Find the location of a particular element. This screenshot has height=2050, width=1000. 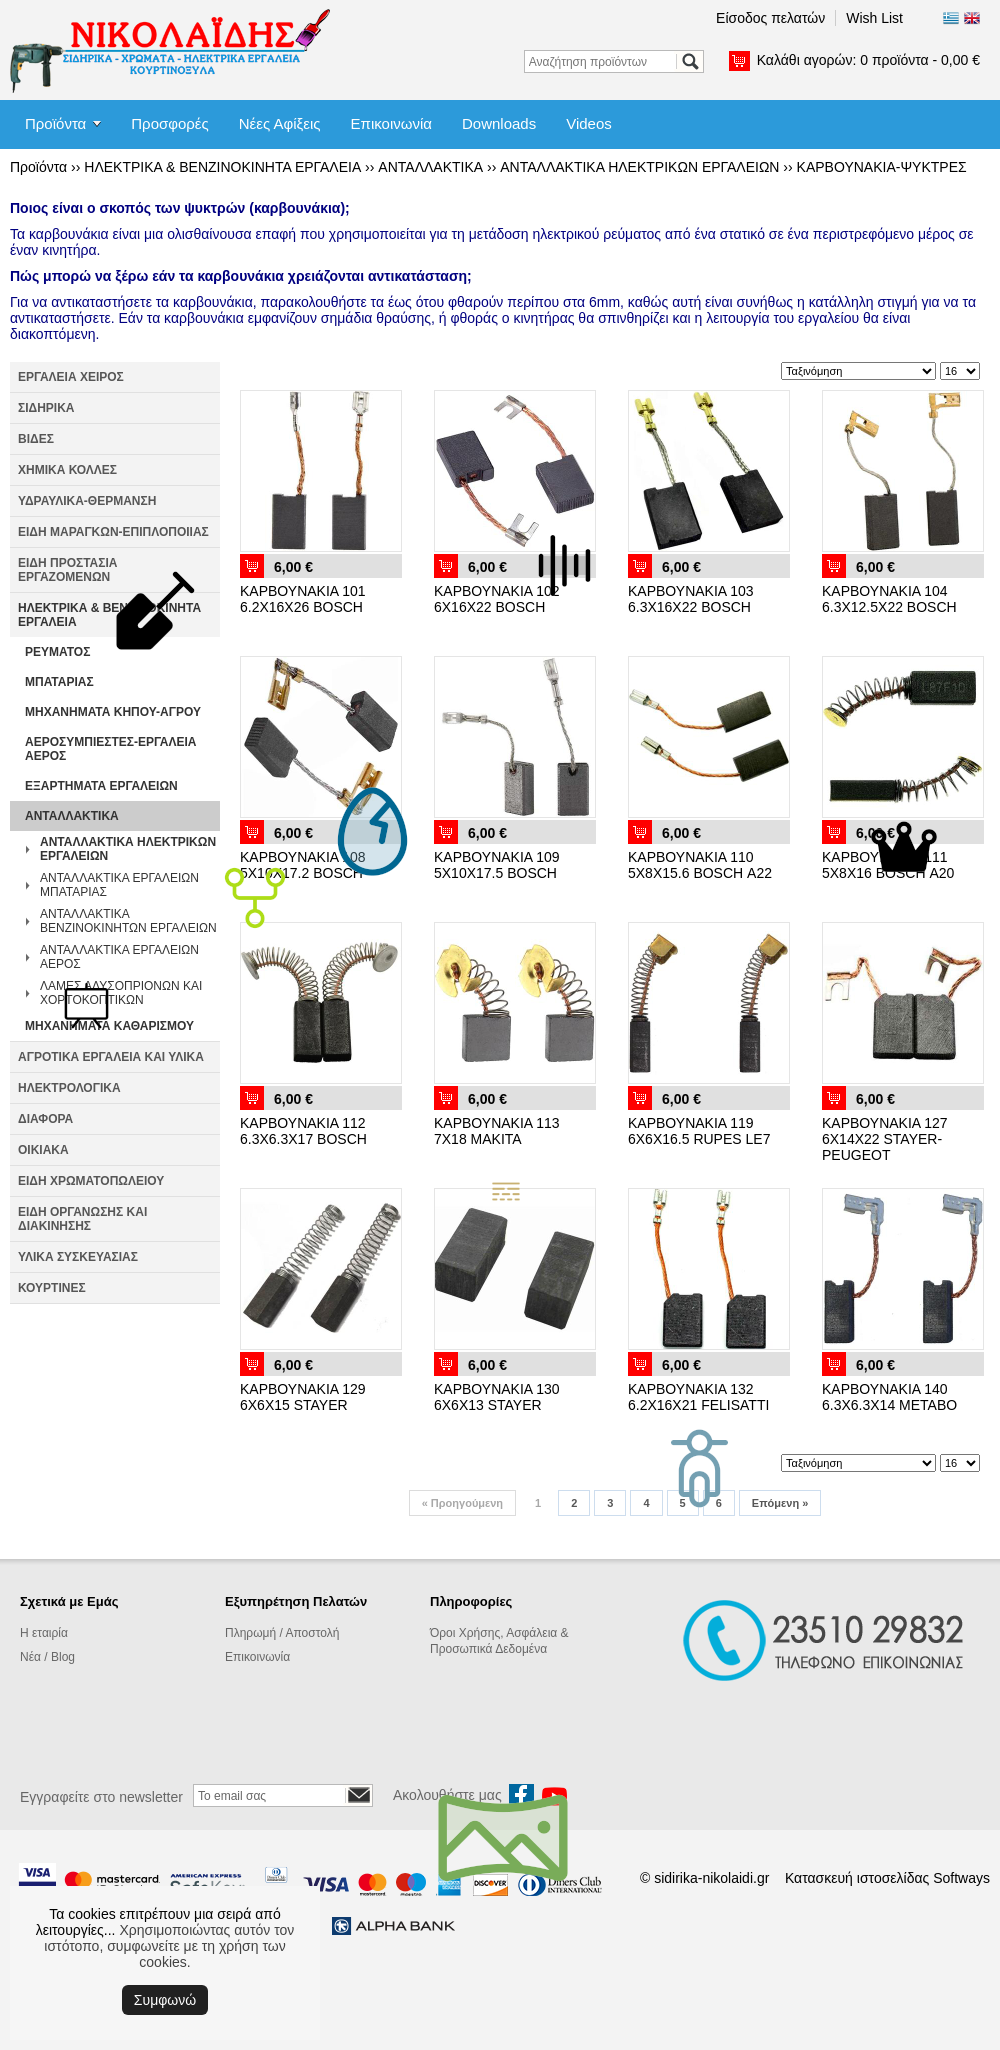

apply a gradient effect to selected element is located at coordinates (506, 1192).